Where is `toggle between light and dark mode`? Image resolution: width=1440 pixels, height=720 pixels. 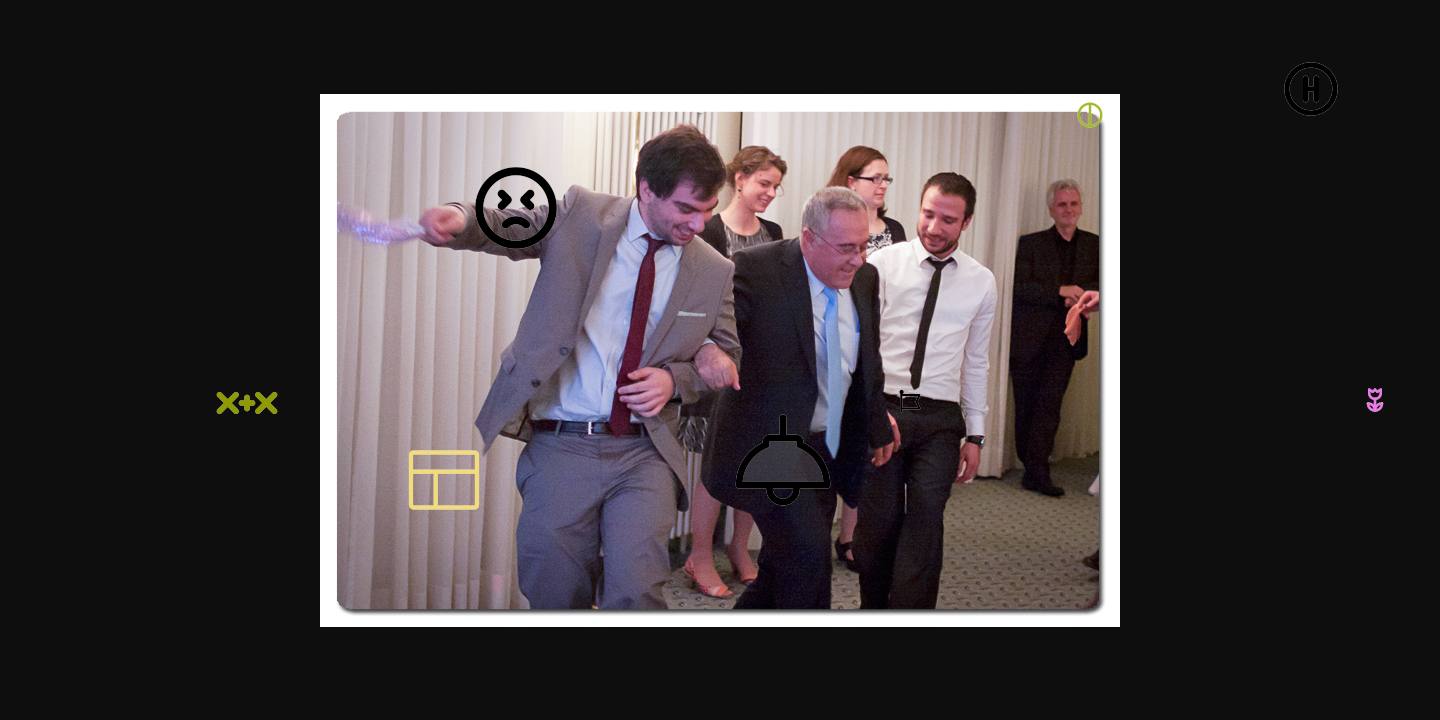
toggle between light and dark mode is located at coordinates (1090, 115).